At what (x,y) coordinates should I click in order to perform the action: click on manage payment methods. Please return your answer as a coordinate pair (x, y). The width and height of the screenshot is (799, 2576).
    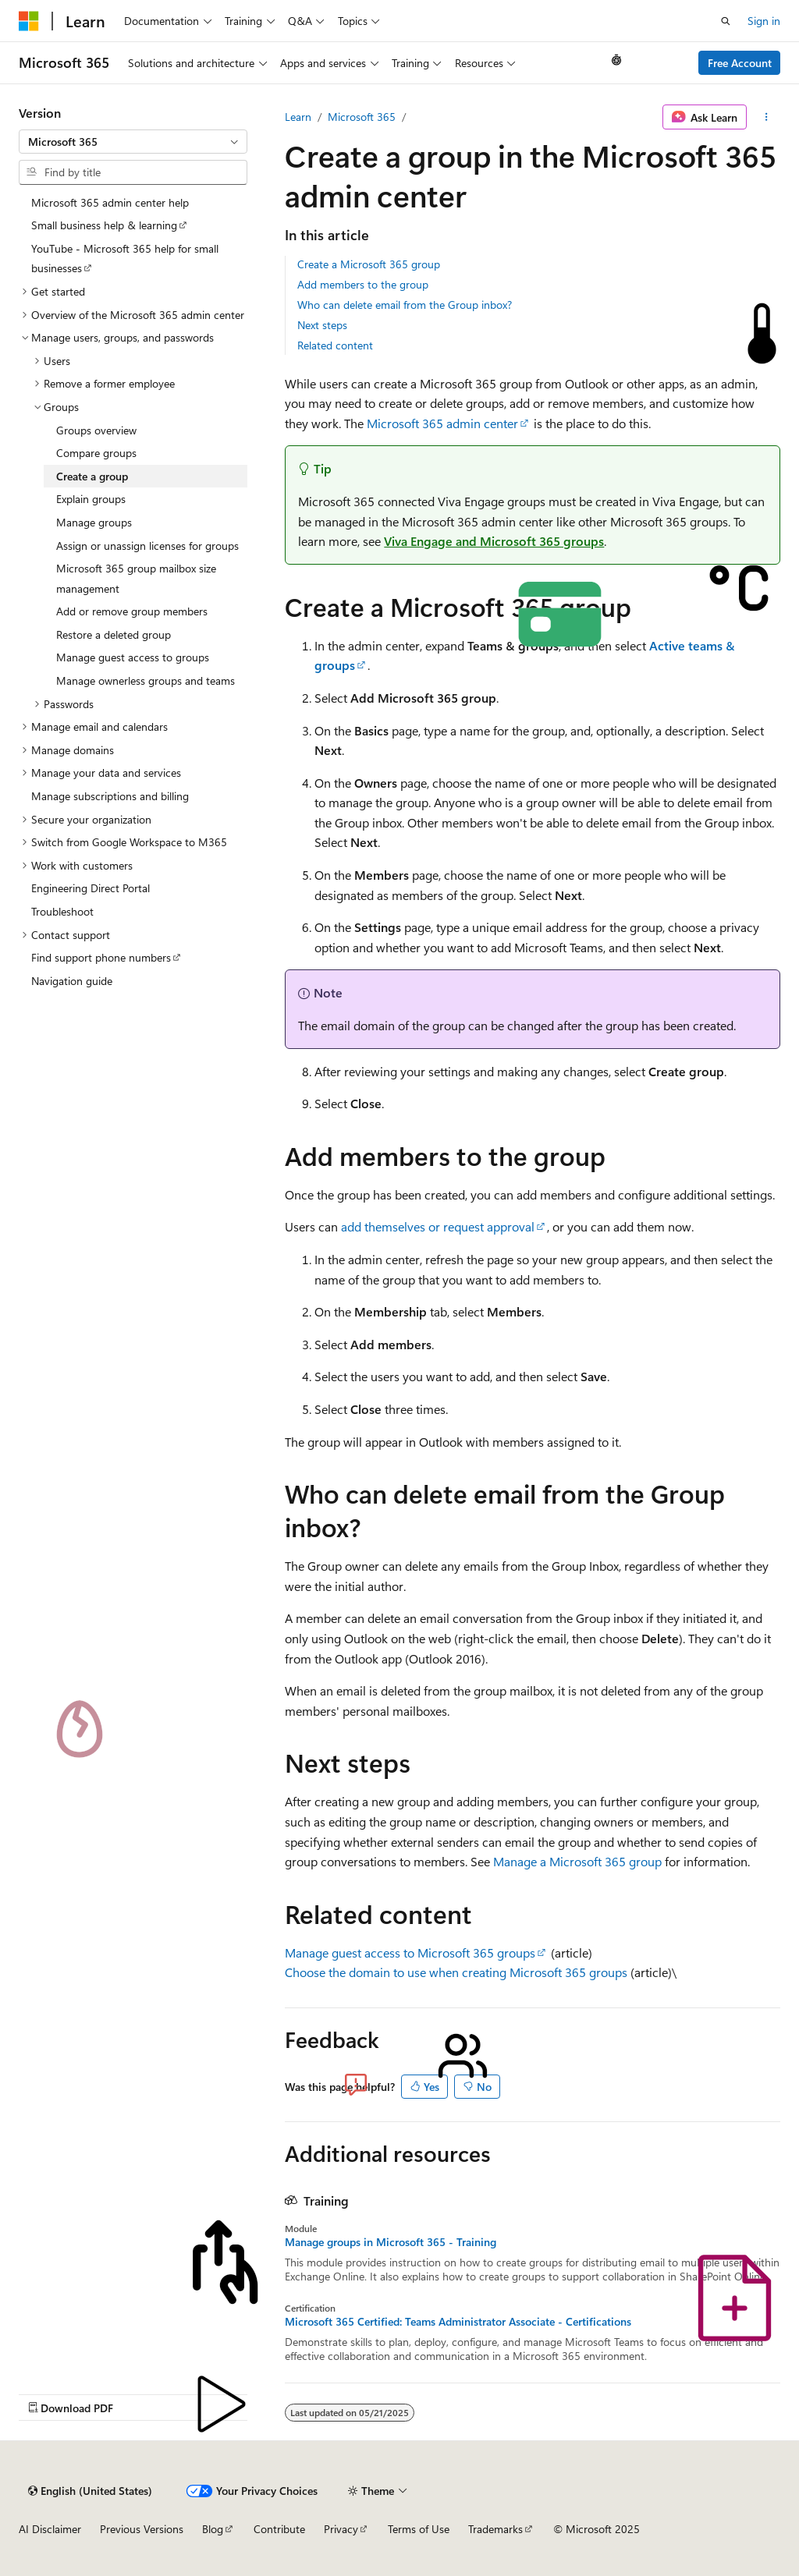
    Looking at the image, I should click on (559, 614).